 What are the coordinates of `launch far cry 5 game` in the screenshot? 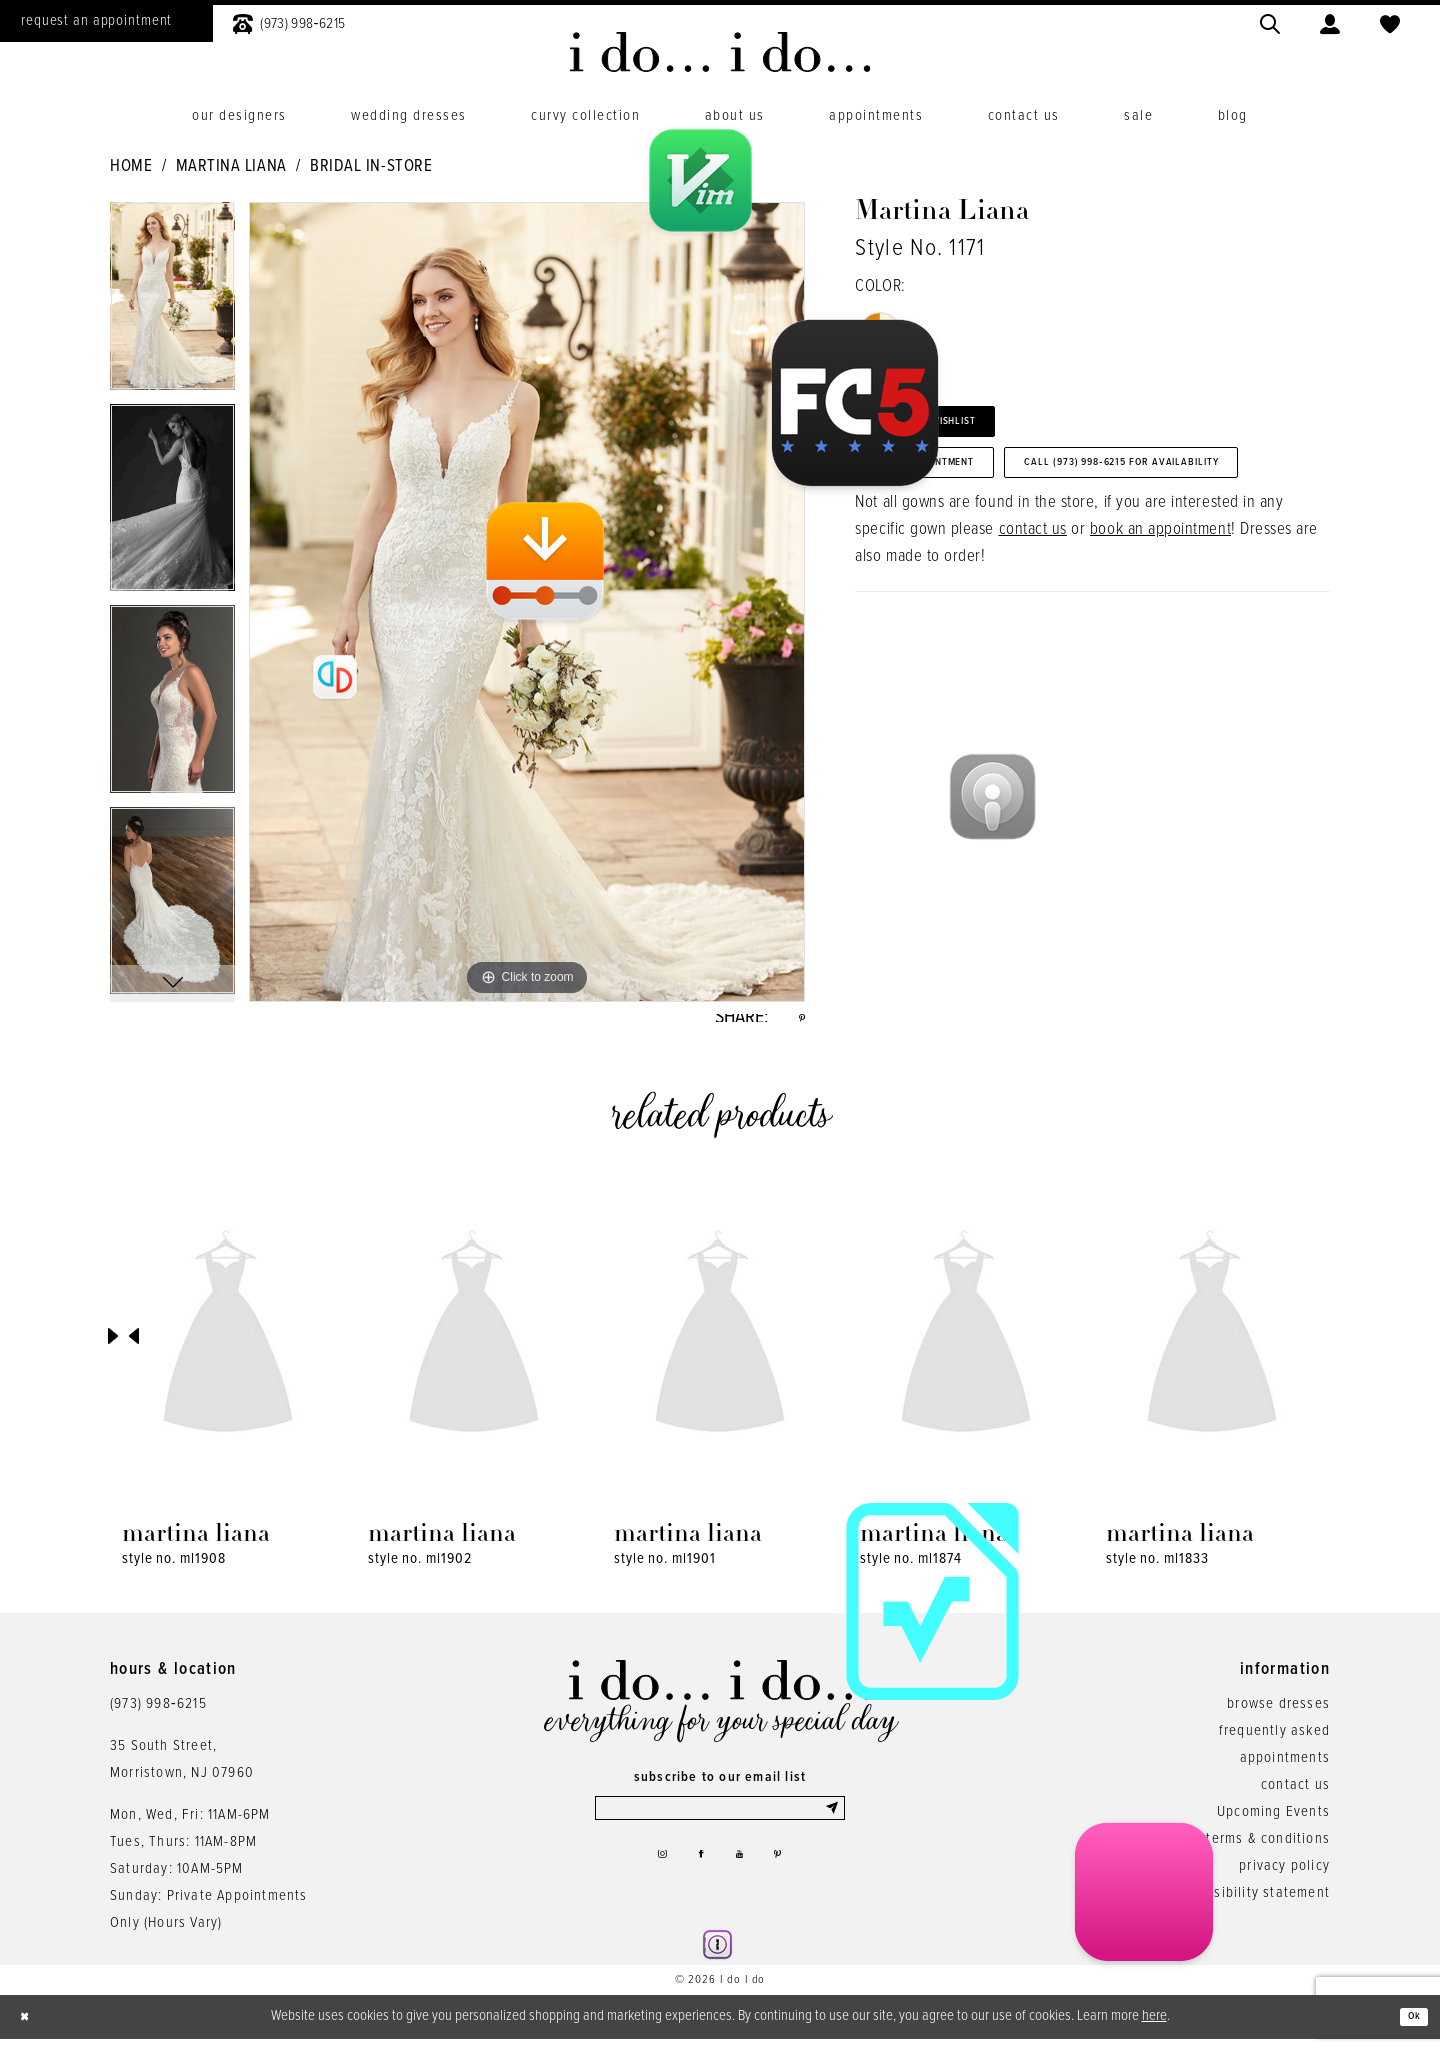 It's located at (855, 403).